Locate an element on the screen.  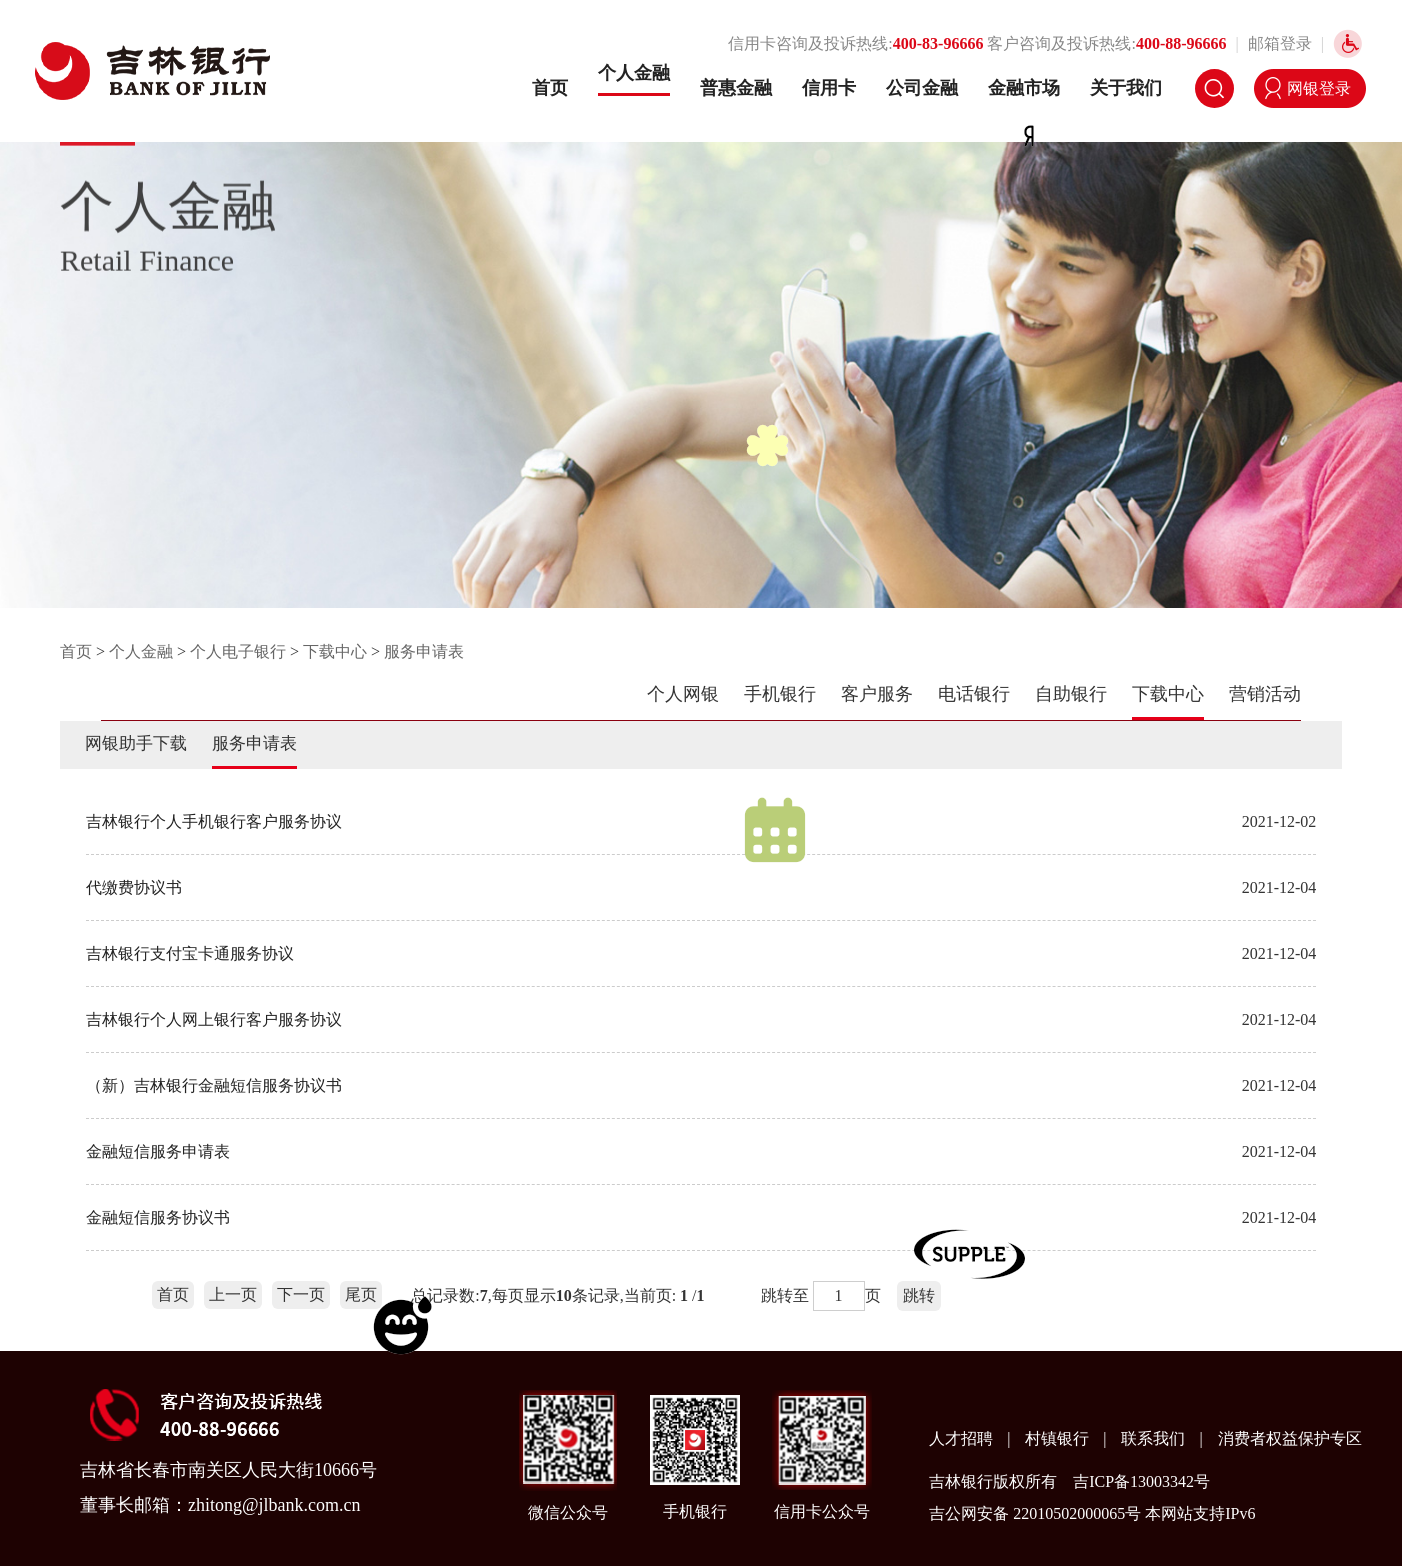
react with nervous or awkward laughter is located at coordinates (401, 1327).